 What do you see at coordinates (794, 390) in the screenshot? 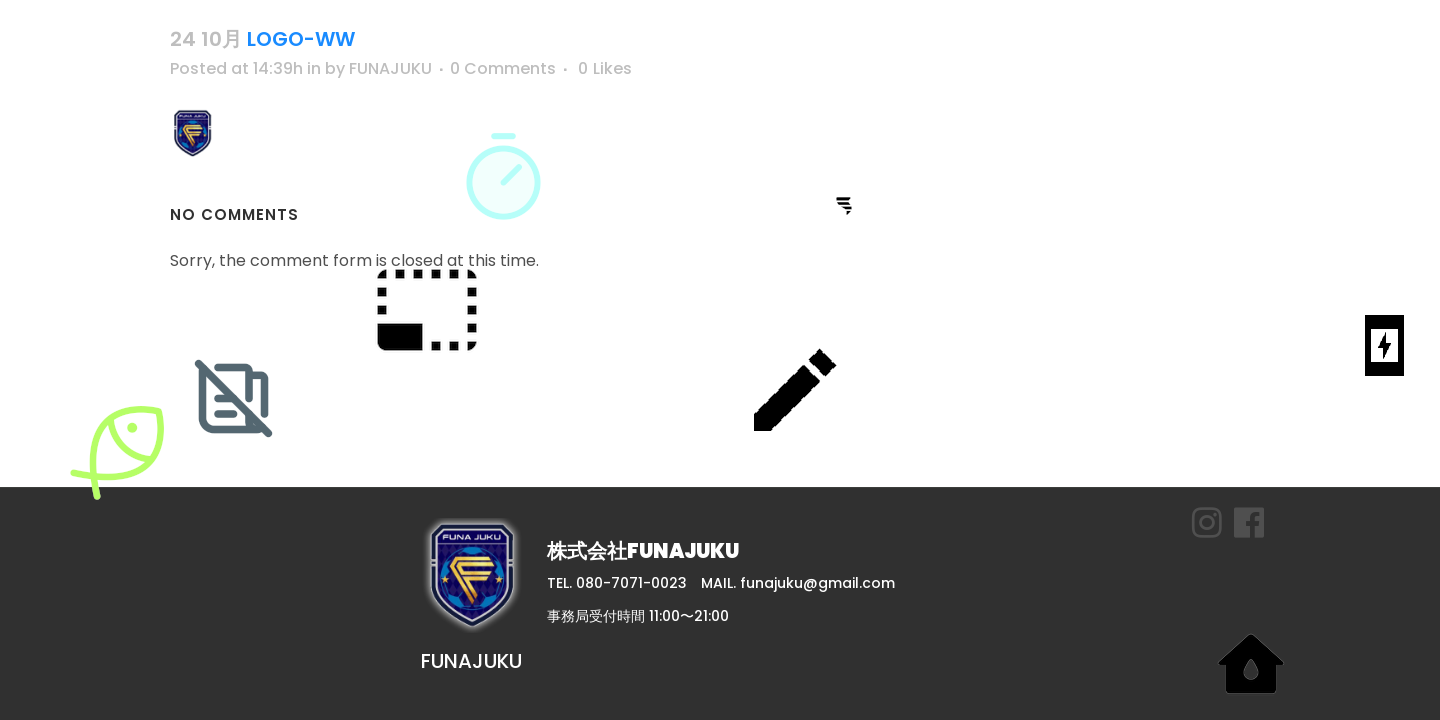
I see `edit this item` at bounding box center [794, 390].